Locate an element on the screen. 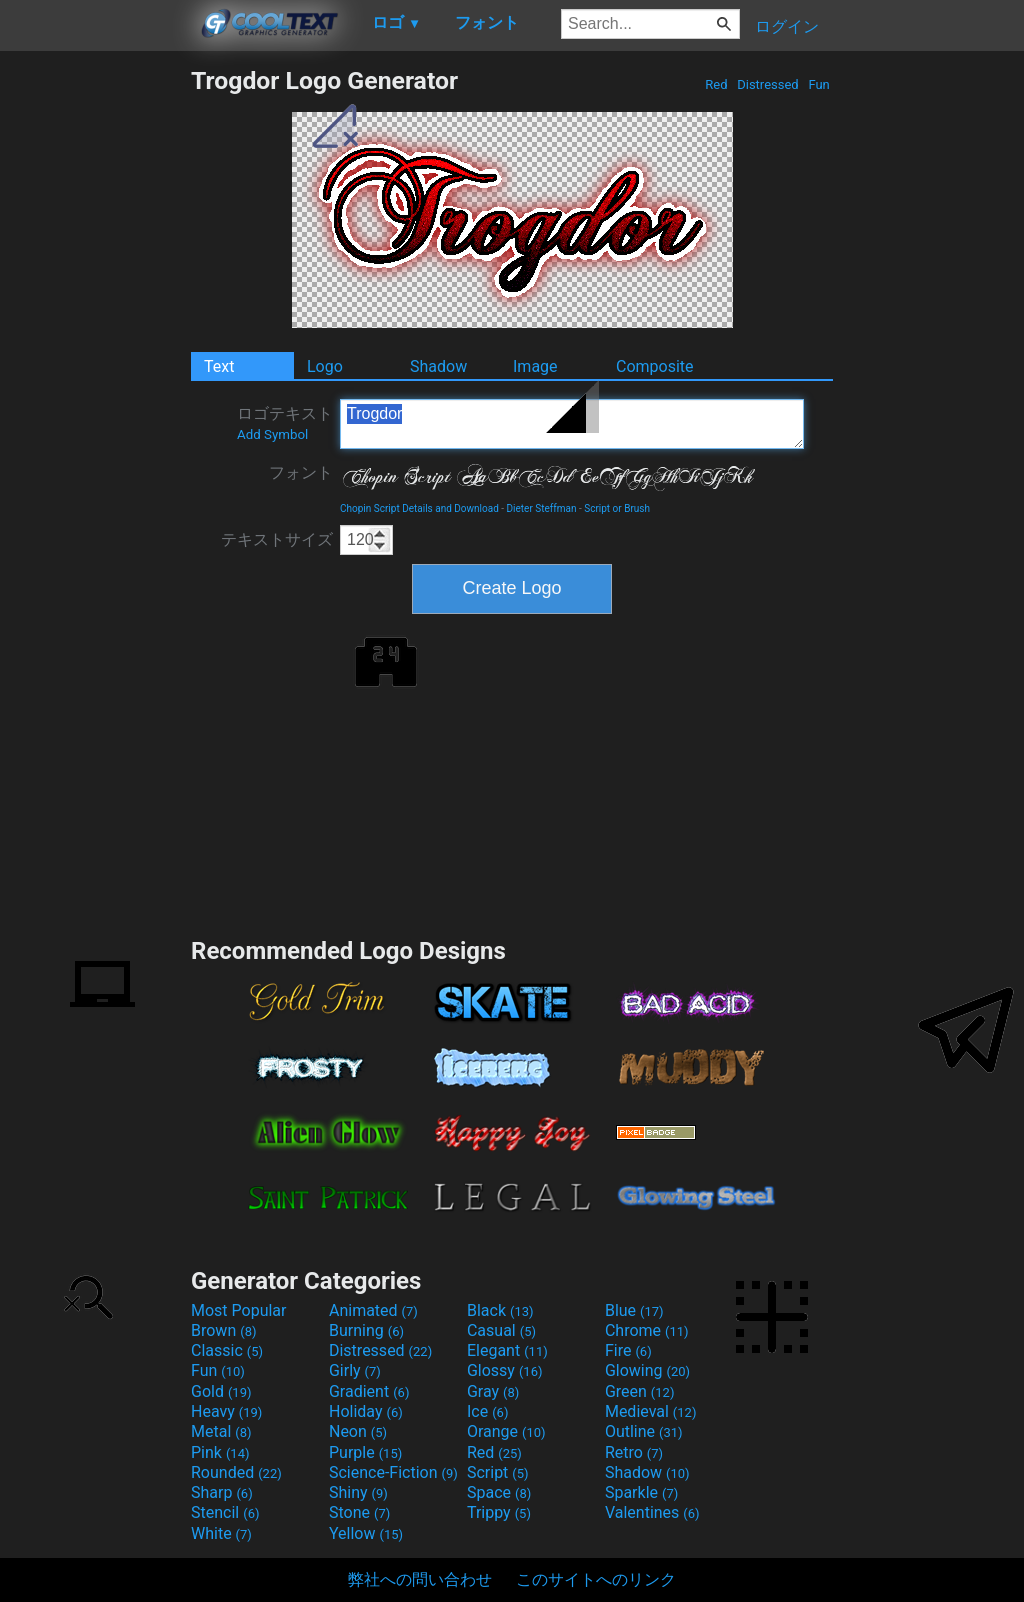  open telegram messaging app is located at coordinates (966, 1030).